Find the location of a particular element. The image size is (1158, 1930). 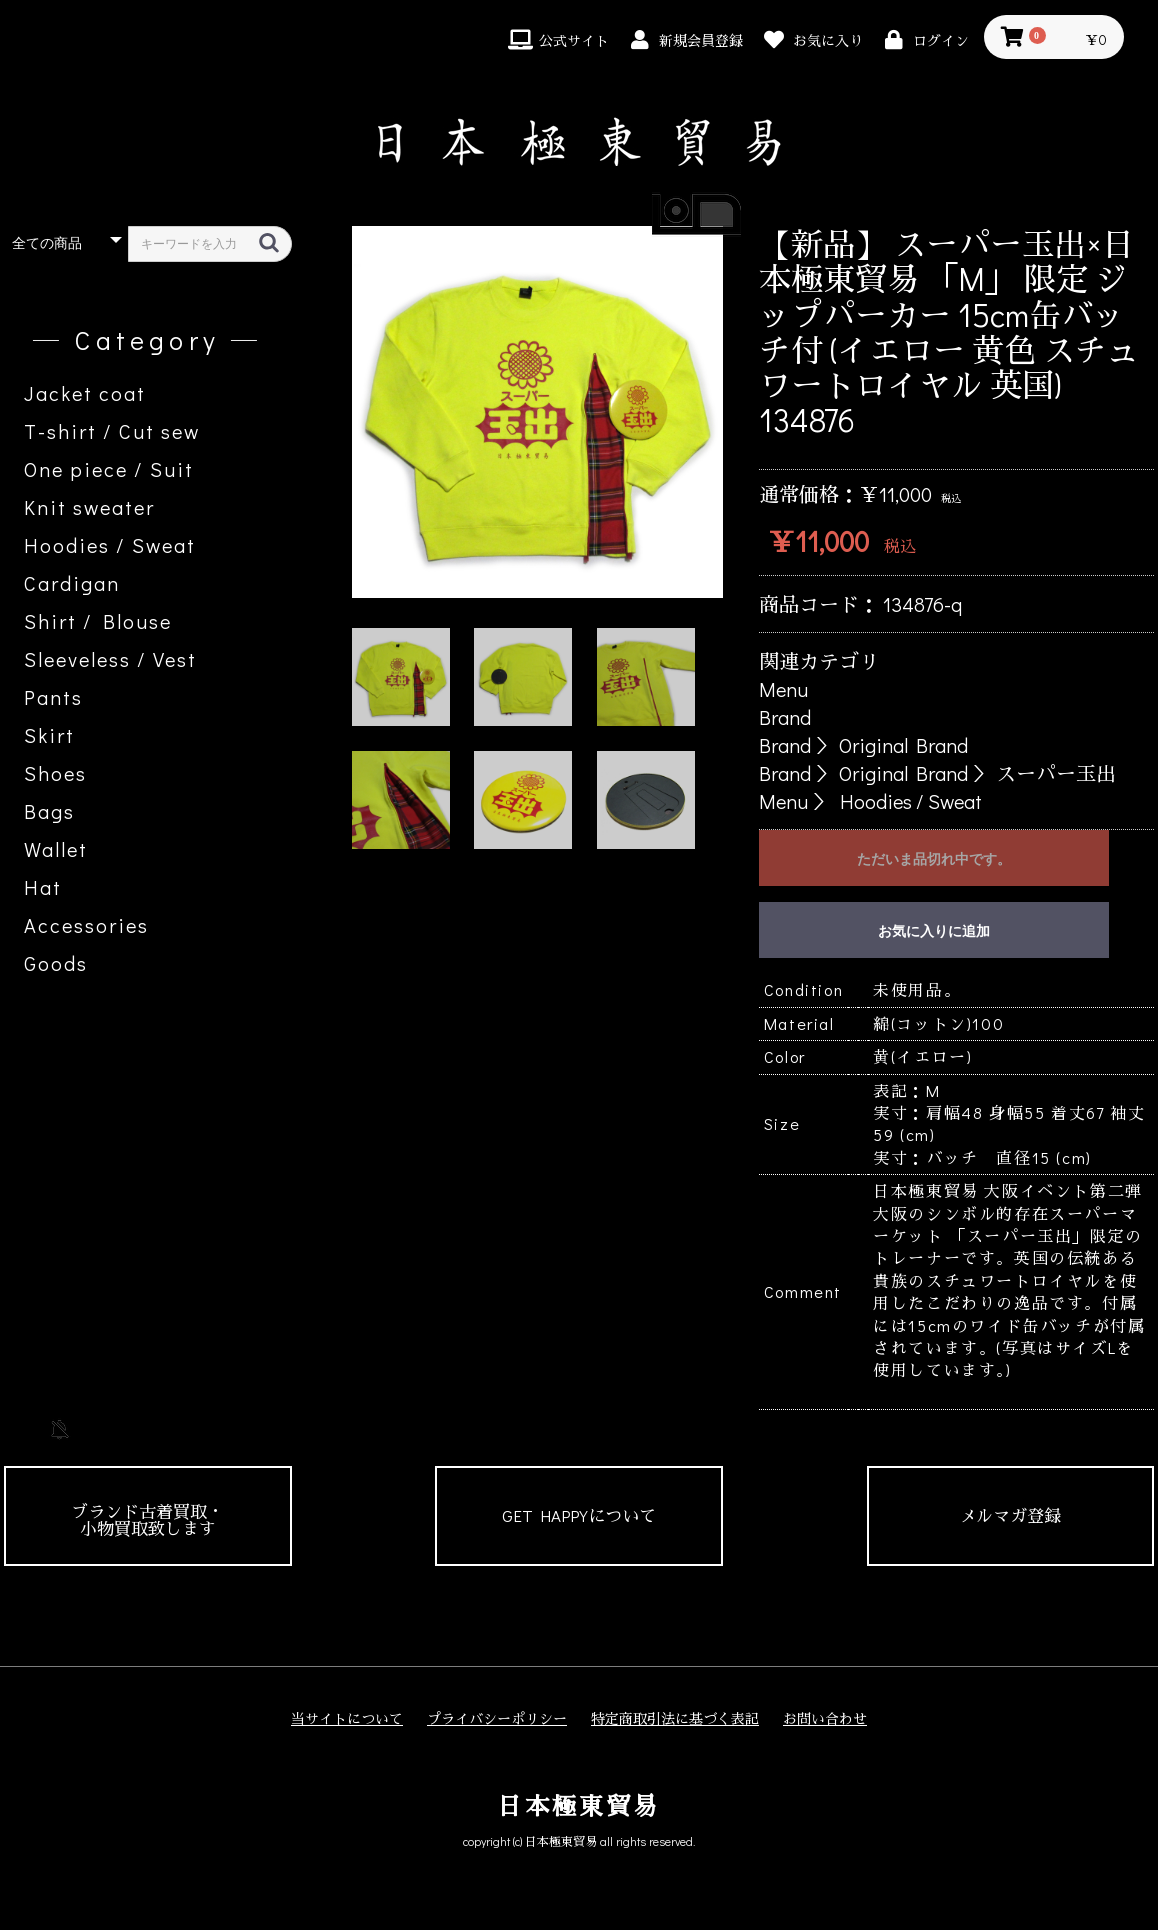

mute or disable notifications is located at coordinates (59, 1429).